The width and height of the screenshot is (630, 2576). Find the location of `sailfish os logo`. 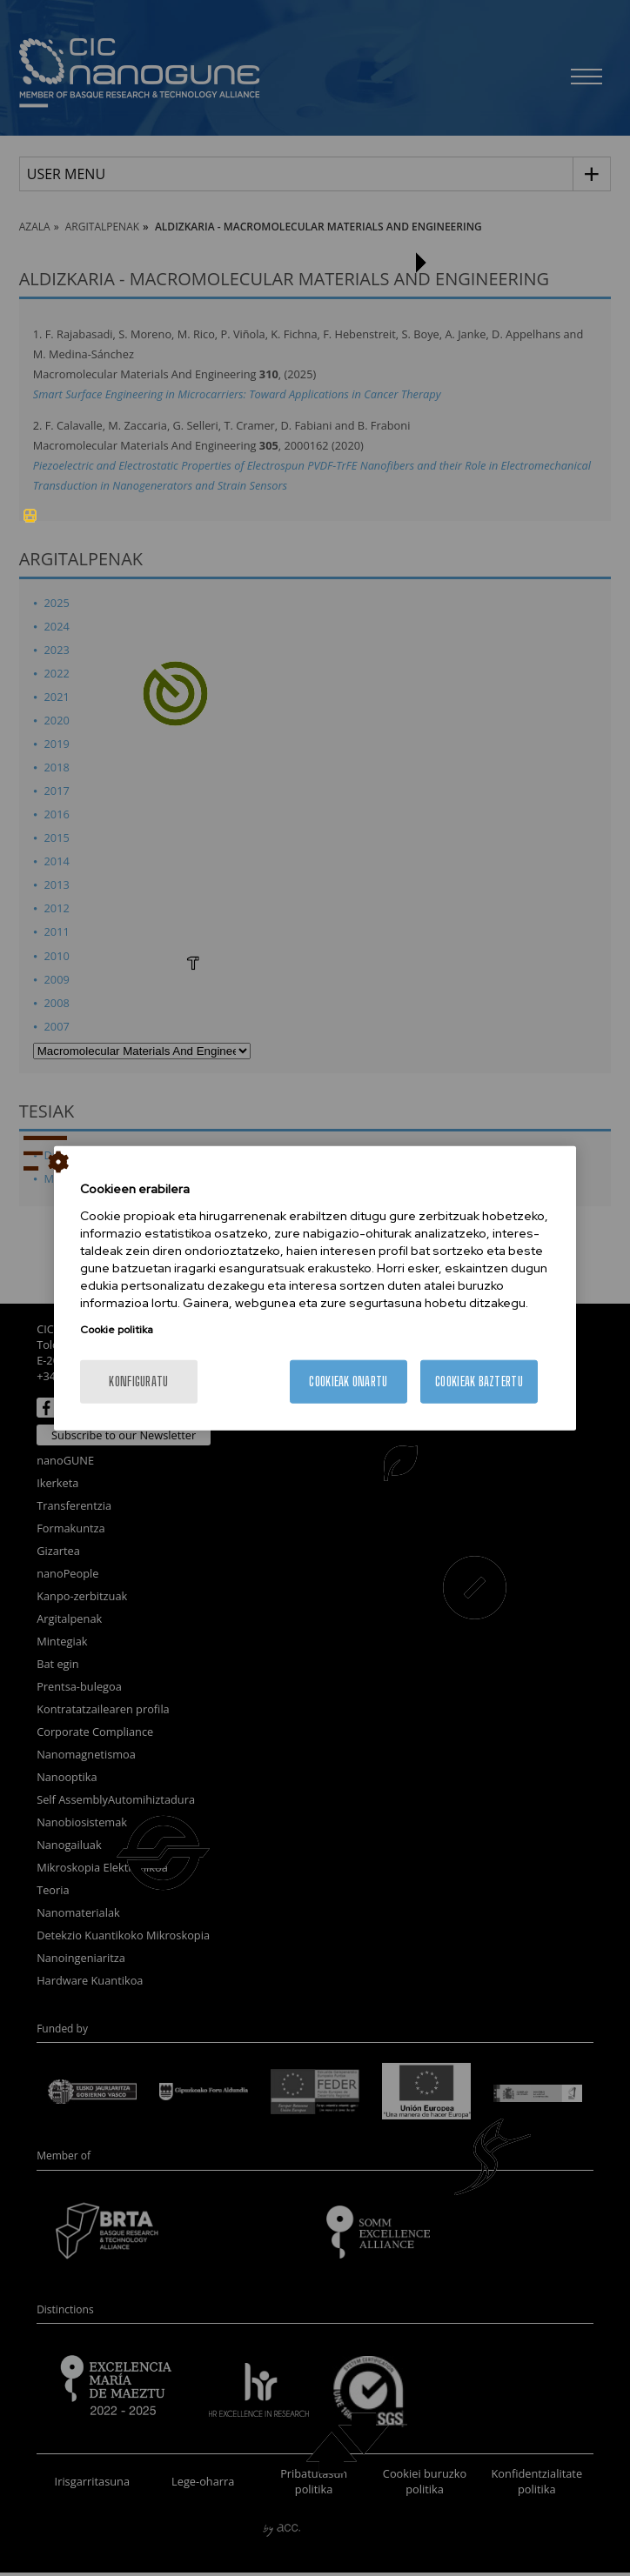

sailfish os logo is located at coordinates (493, 2157).